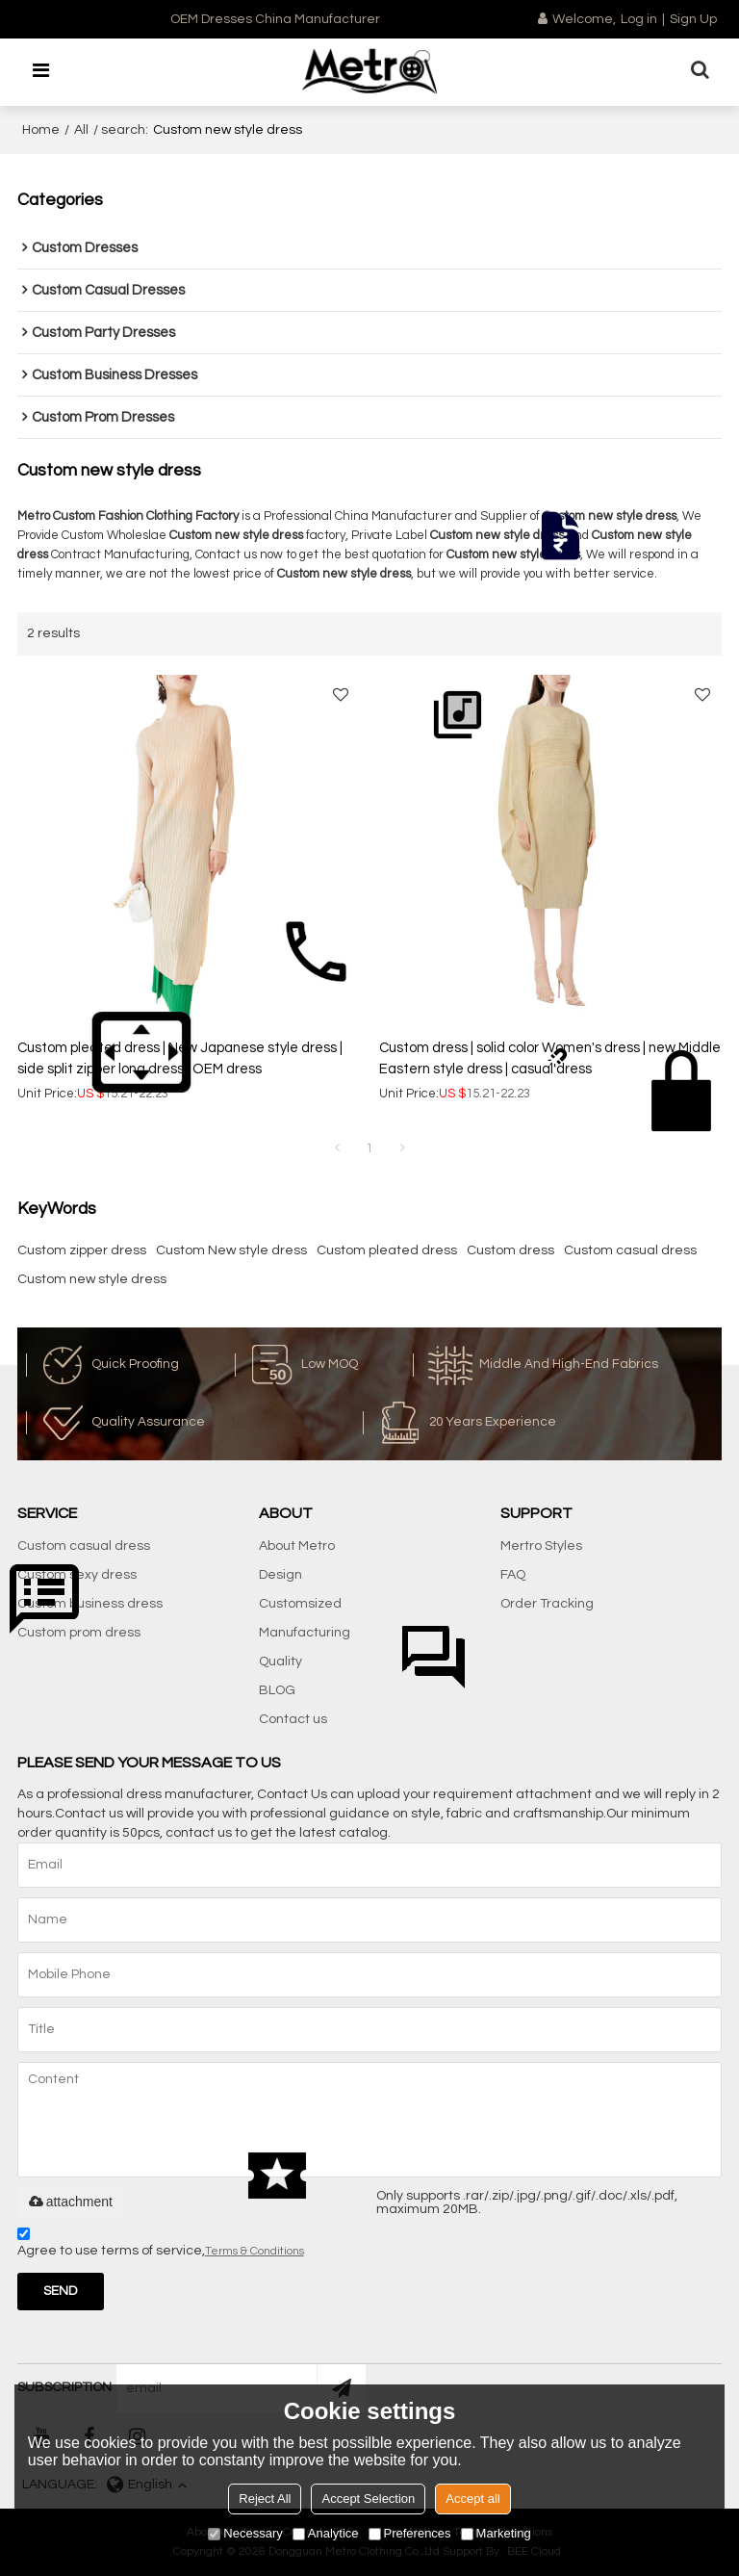 The height and width of the screenshot is (2576, 739). What do you see at coordinates (457, 714) in the screenshot?
I see `access your music library` at bounding box center [457, 714].